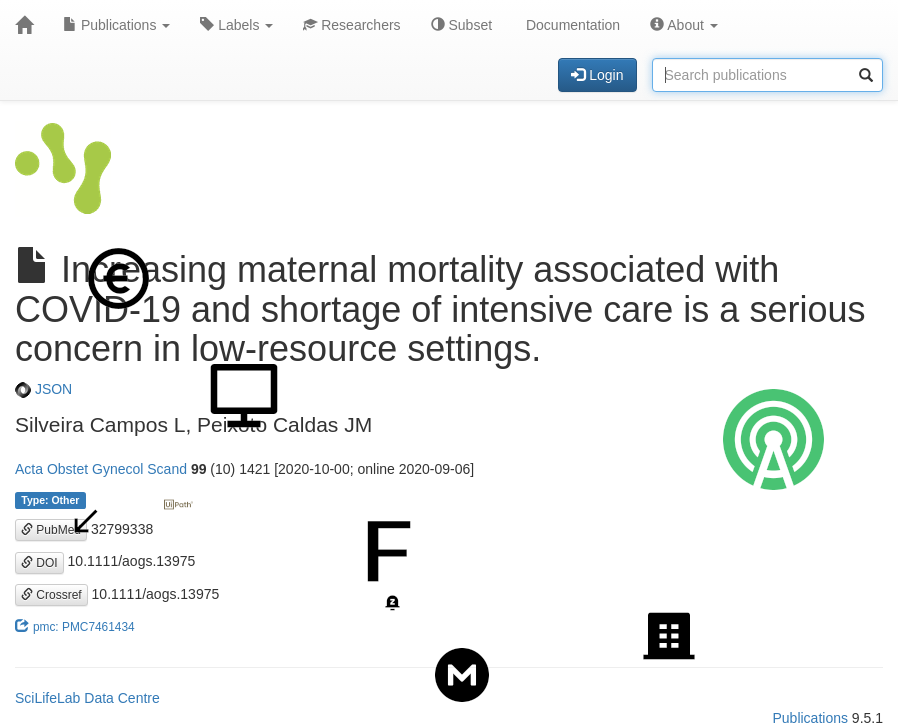  What do you see at coordinates (773, 439) in the screenshot?
I see `open the AntennaPod podcast app` at bounding box center [773, 439].